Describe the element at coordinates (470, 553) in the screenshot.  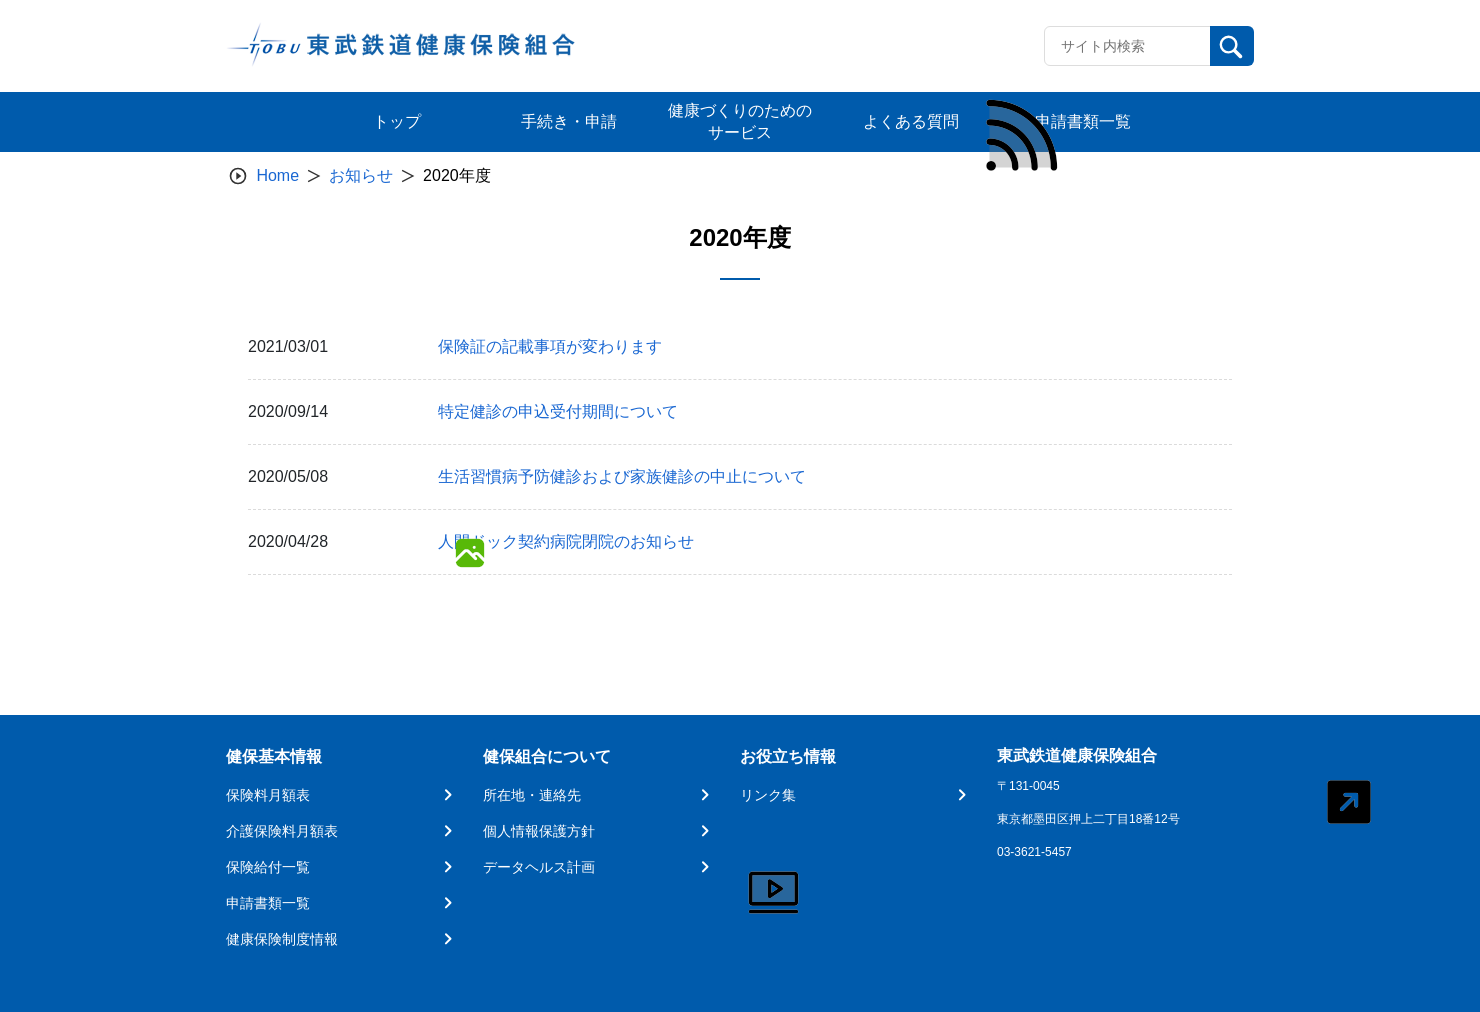
I see `view photos or images` at that location.